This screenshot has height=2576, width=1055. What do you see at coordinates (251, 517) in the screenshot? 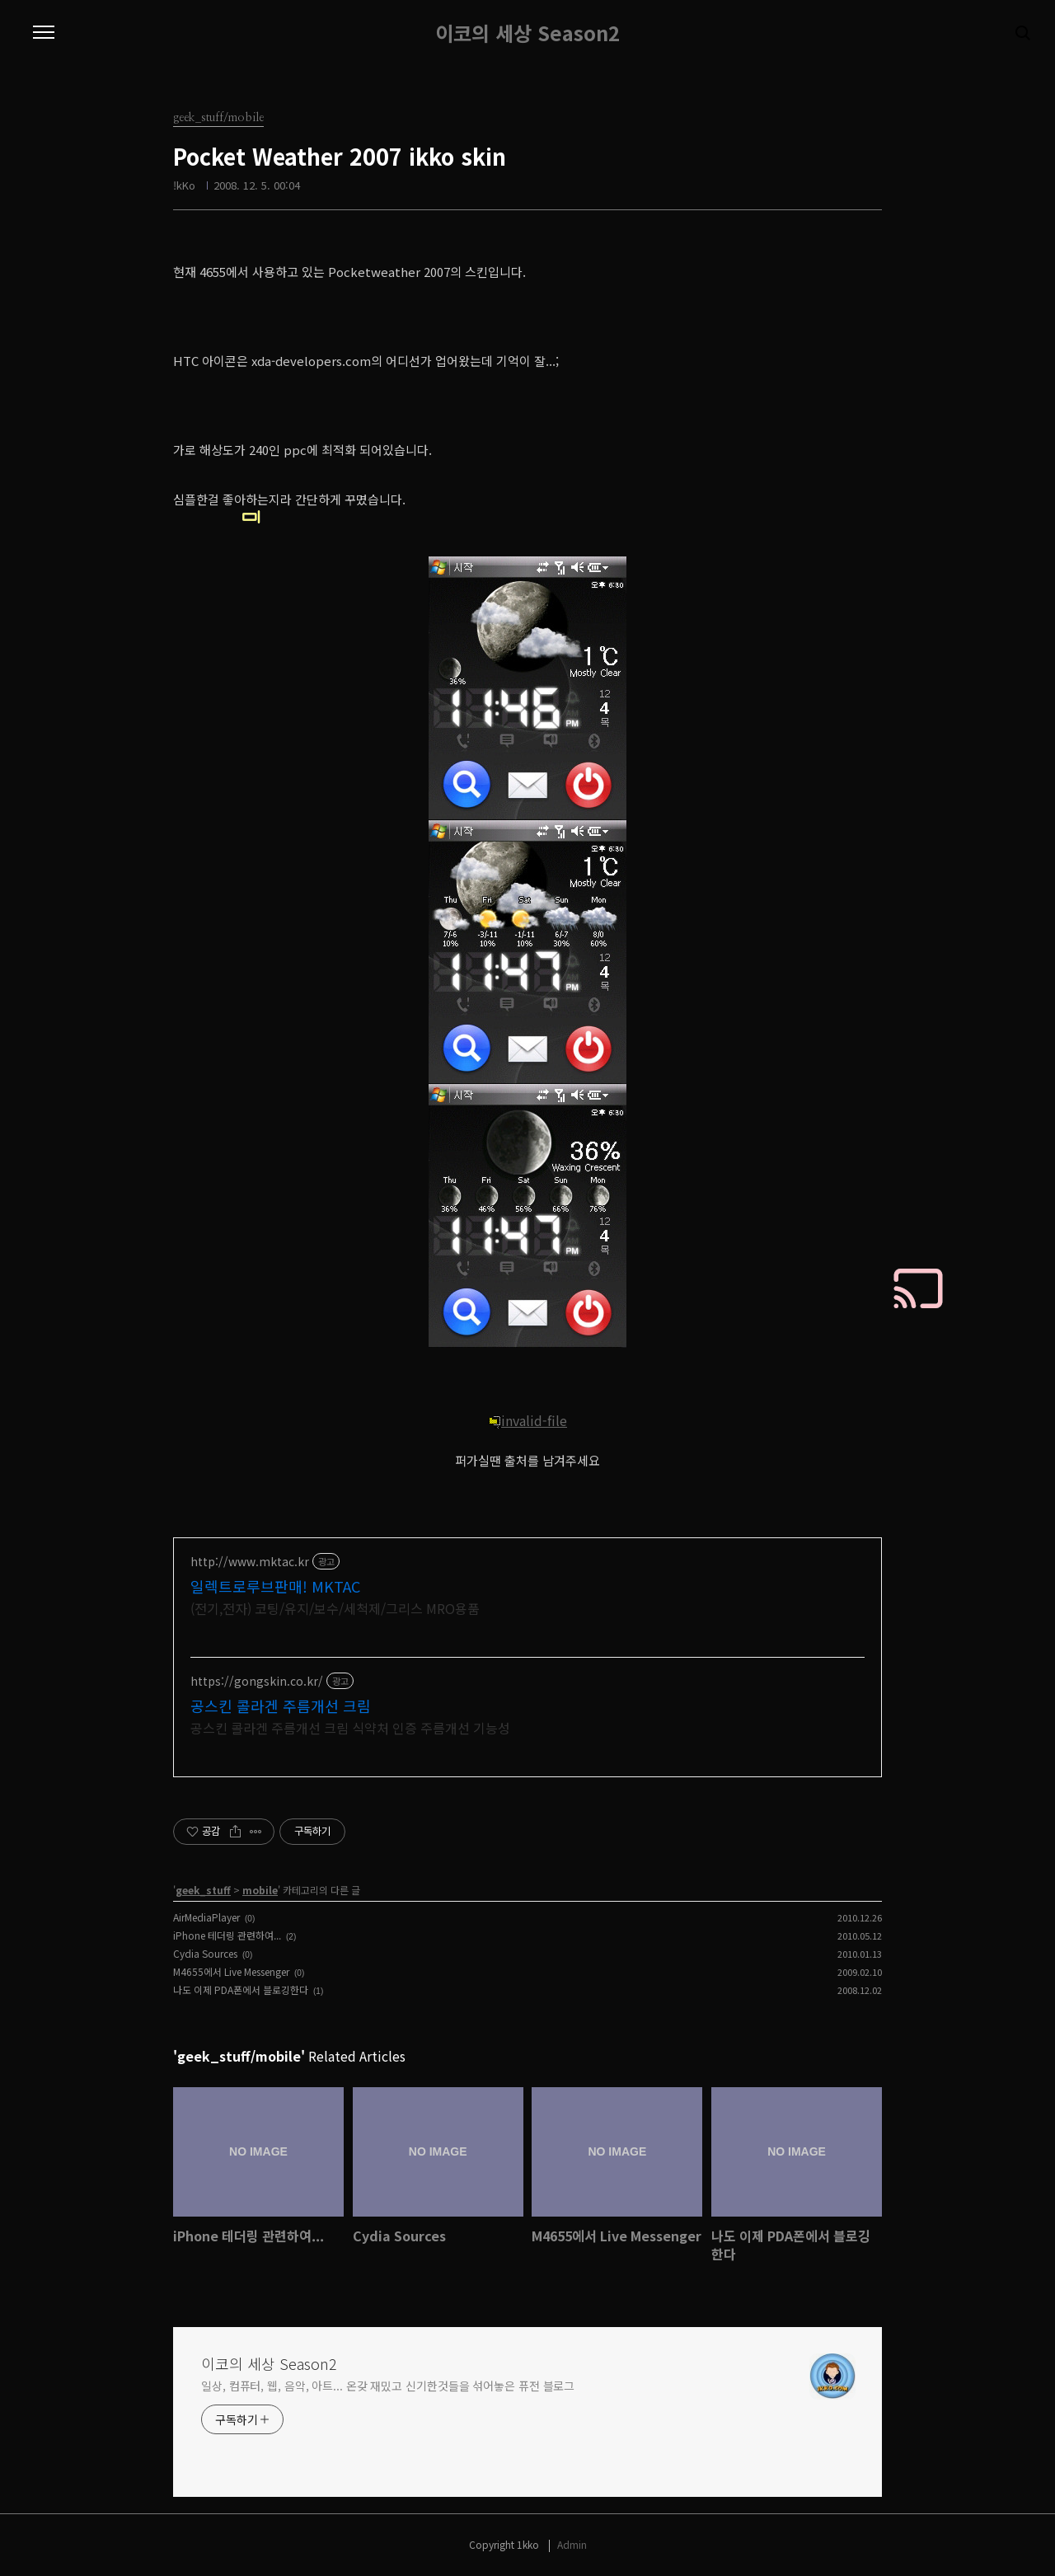
I see `align content to the right` at bounding box center [251, 517].